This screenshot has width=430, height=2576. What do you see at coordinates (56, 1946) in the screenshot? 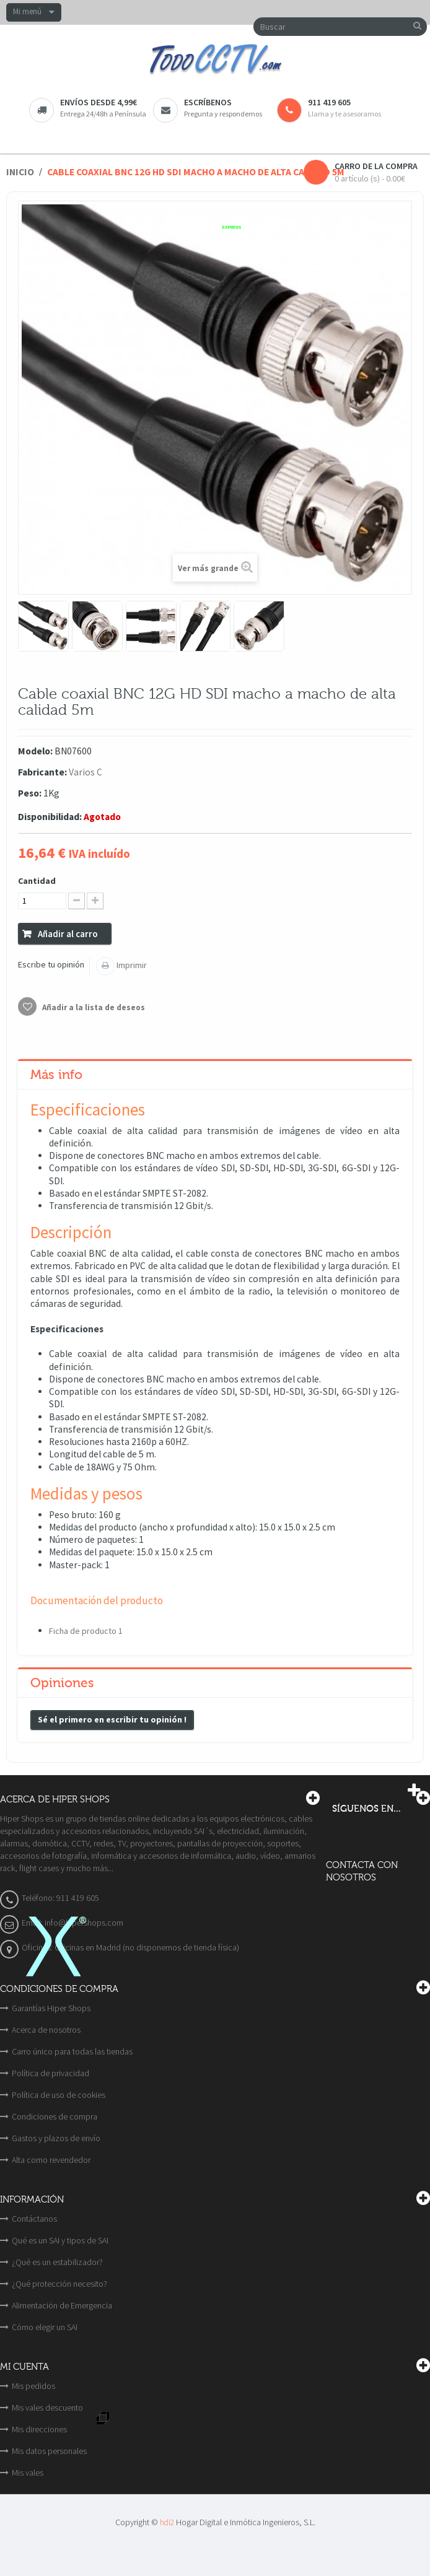
I see `chemex brand logo` at bounding box center [56, 1946].